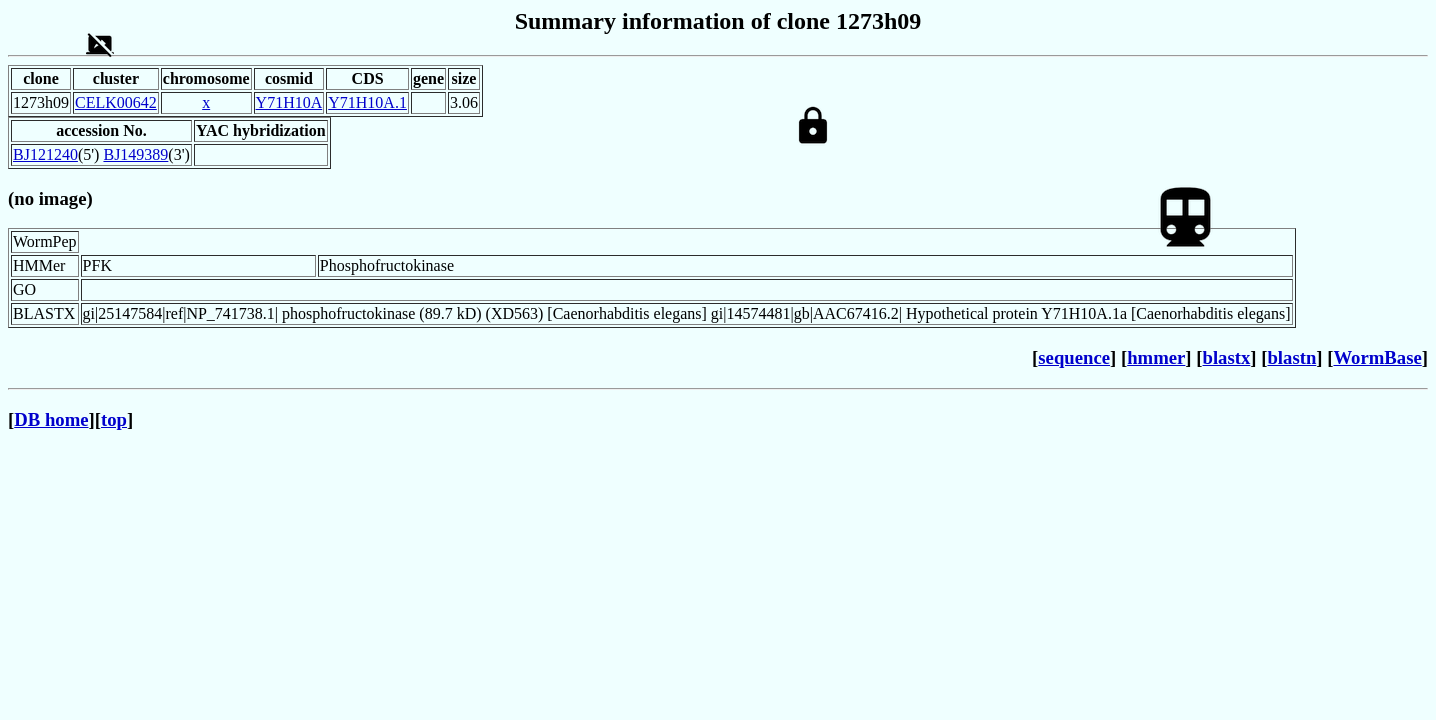 The height and width of the screenshot is (720, 1436). Describe the element at coordinates (100, 45) in the screenshot. I see `stop sharing your screen` at that location.